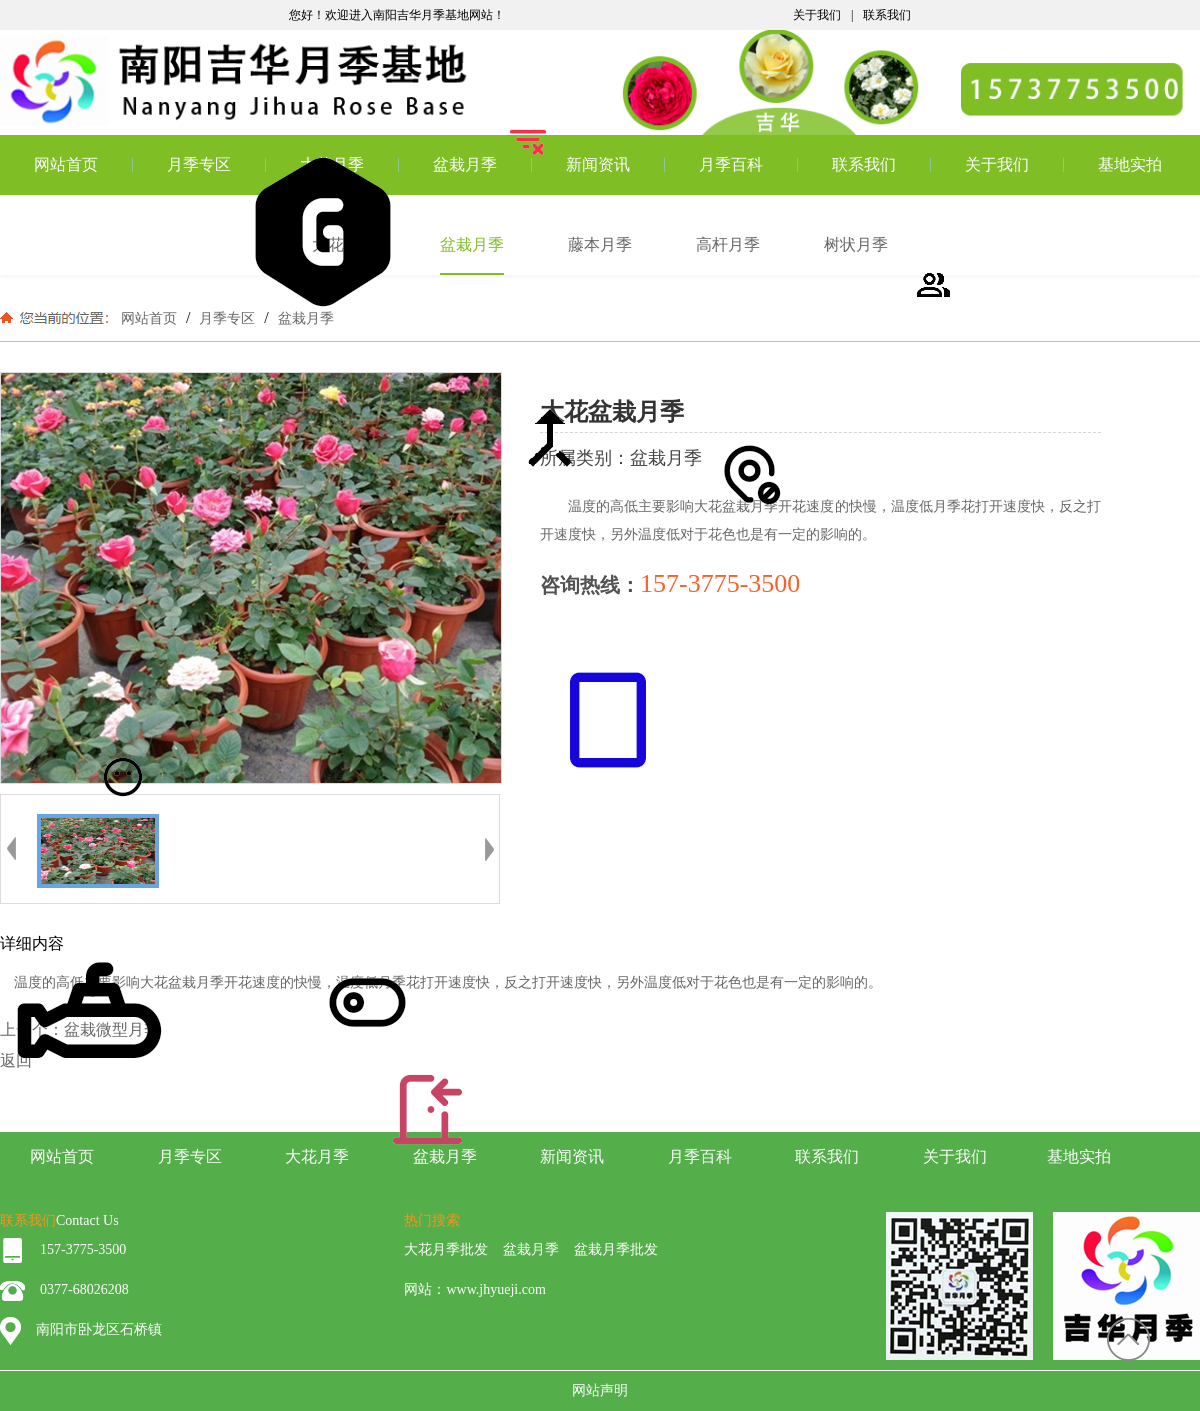 The height and width of the screenshot is (1411, 1200). Describe the element at coordinates (427, 1109) in the screenshot. I see `log in or sign in to your account` at that location.